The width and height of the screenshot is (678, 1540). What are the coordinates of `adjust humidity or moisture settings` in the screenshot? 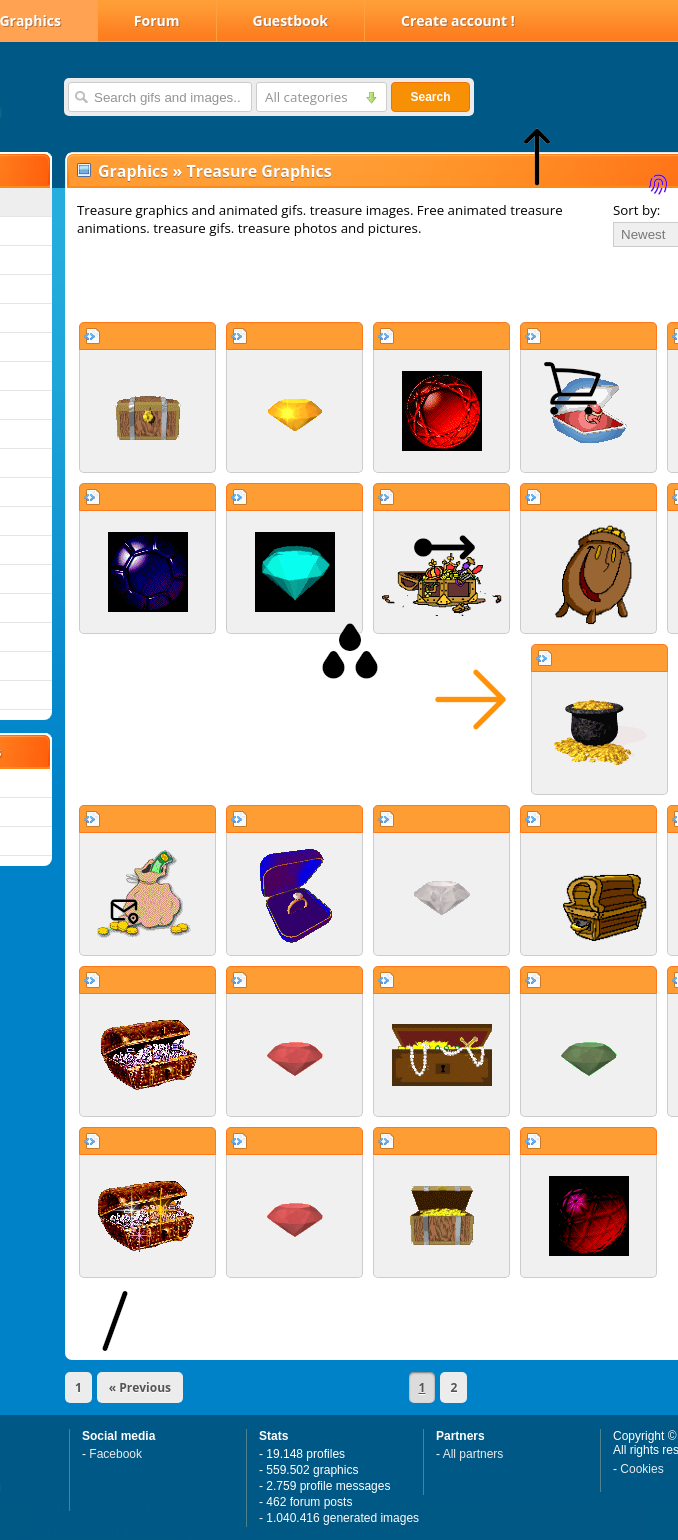 It's located at (350, 651).